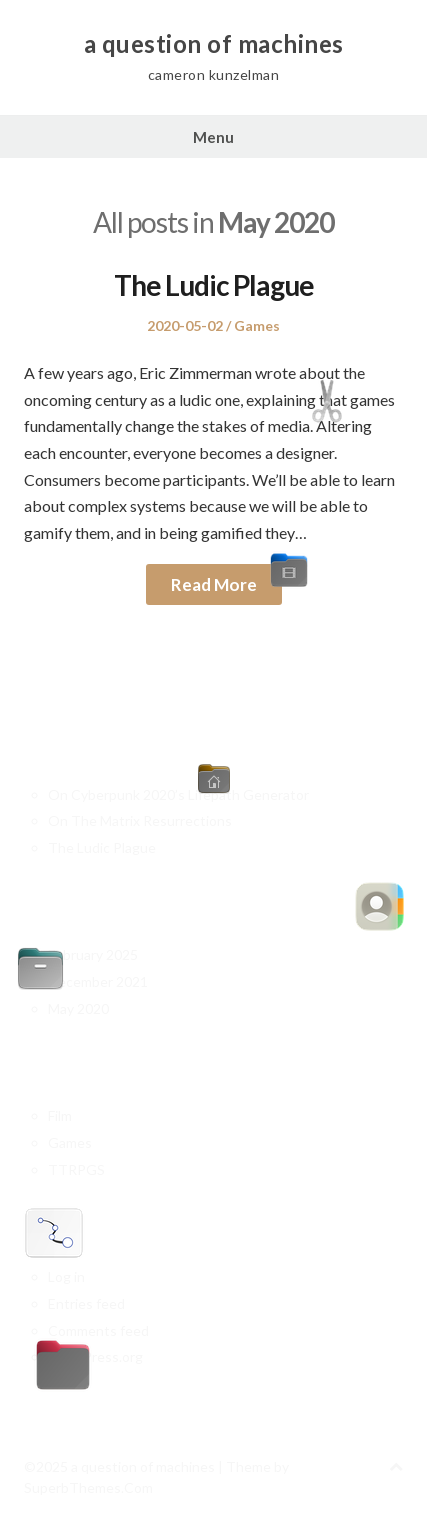 The width and height of the screenshot is (427, 1534). What do you see at coordinates (63, 1365) in the screenshot?
I see `open a folder to view its contents` at bounding box center [63, 1365].